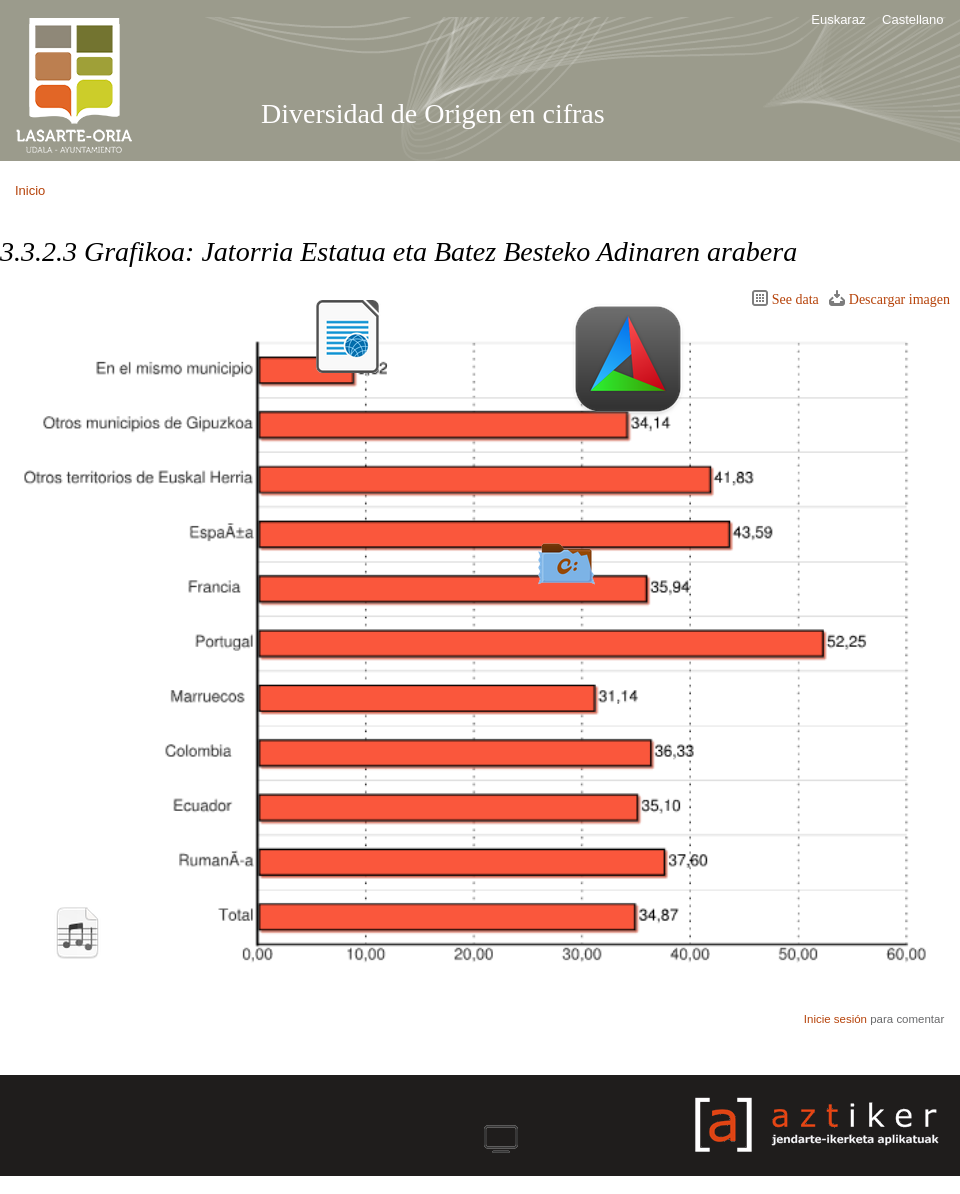 The height and width of the screenshot is (1194, 960). What do you see at coordinates (77, 932) in the screenshot?
I see `an iMelody audio file` at bounding box center [77, 932].